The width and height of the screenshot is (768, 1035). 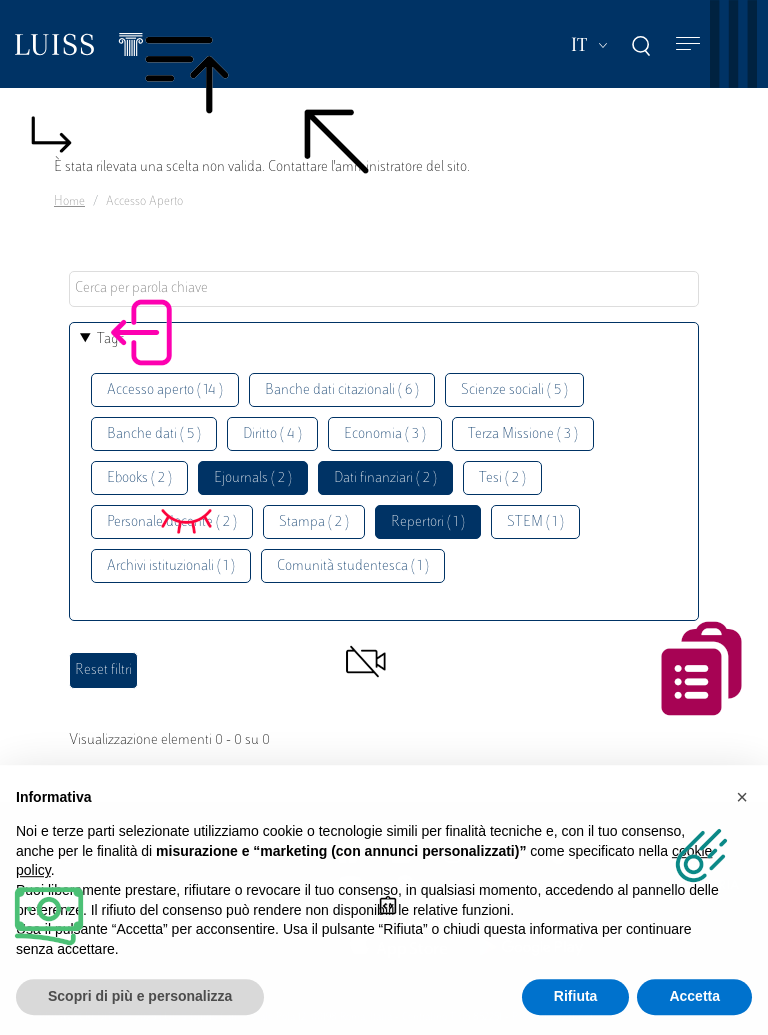 I want to click on view your account balance, so click(x=49, y=914).